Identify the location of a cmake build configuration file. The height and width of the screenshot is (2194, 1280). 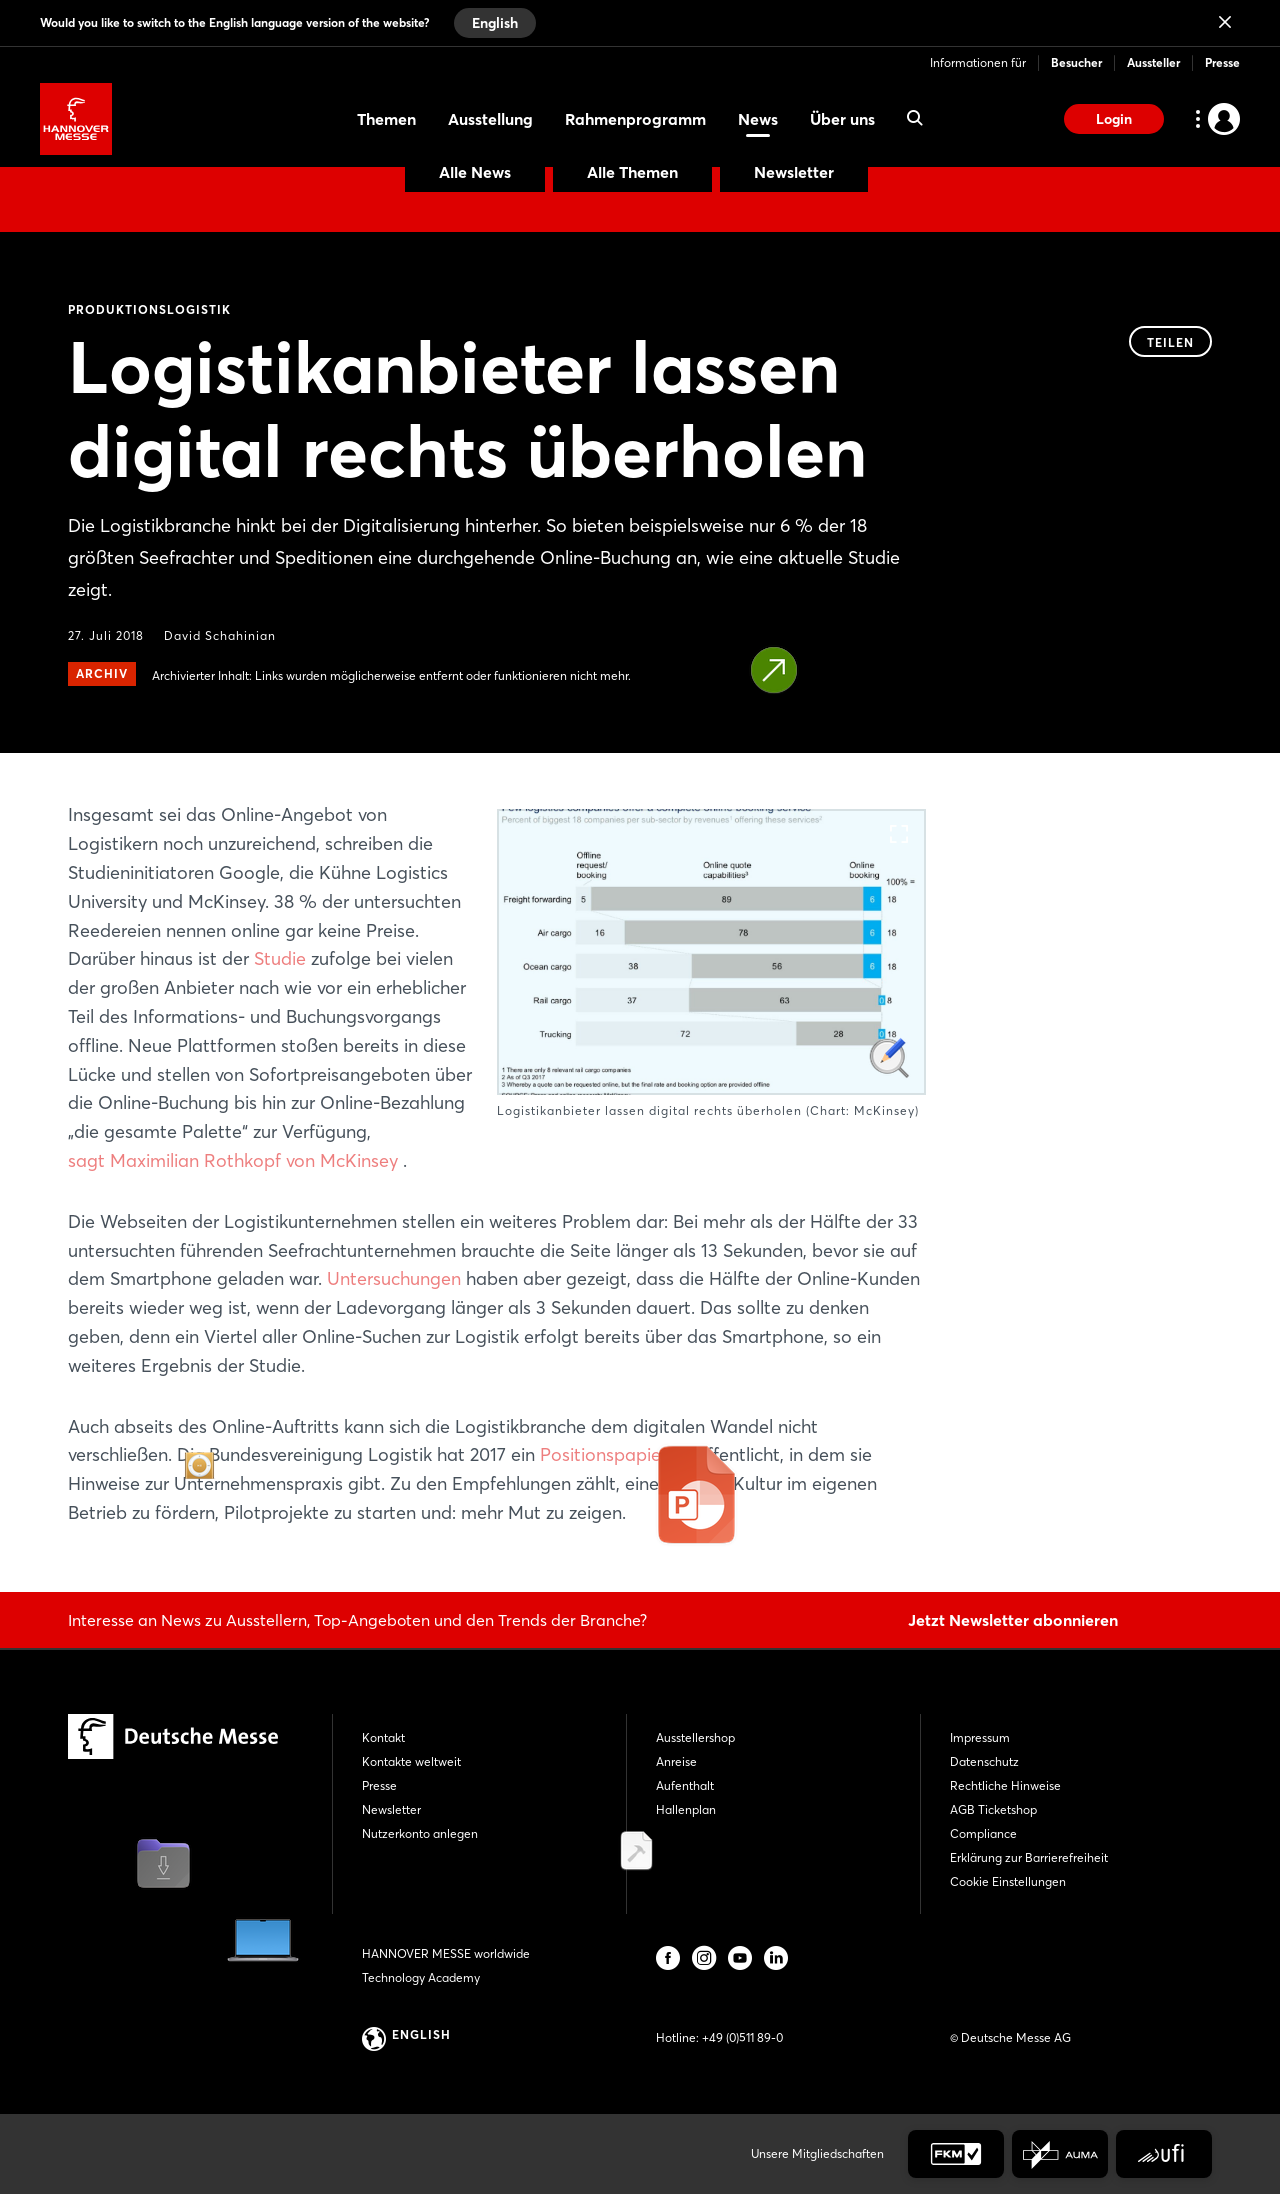
(636, 1850).